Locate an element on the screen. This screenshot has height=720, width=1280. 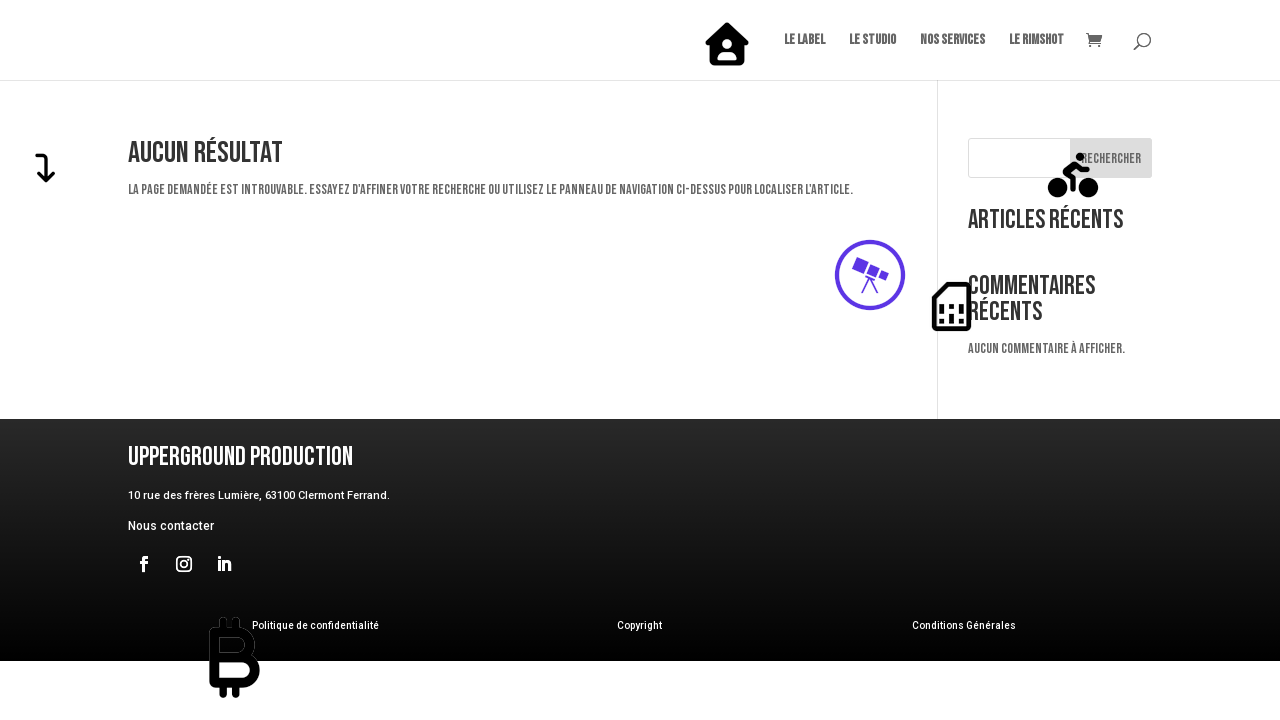
manage sim card settings is located at coordinates (951, 306).